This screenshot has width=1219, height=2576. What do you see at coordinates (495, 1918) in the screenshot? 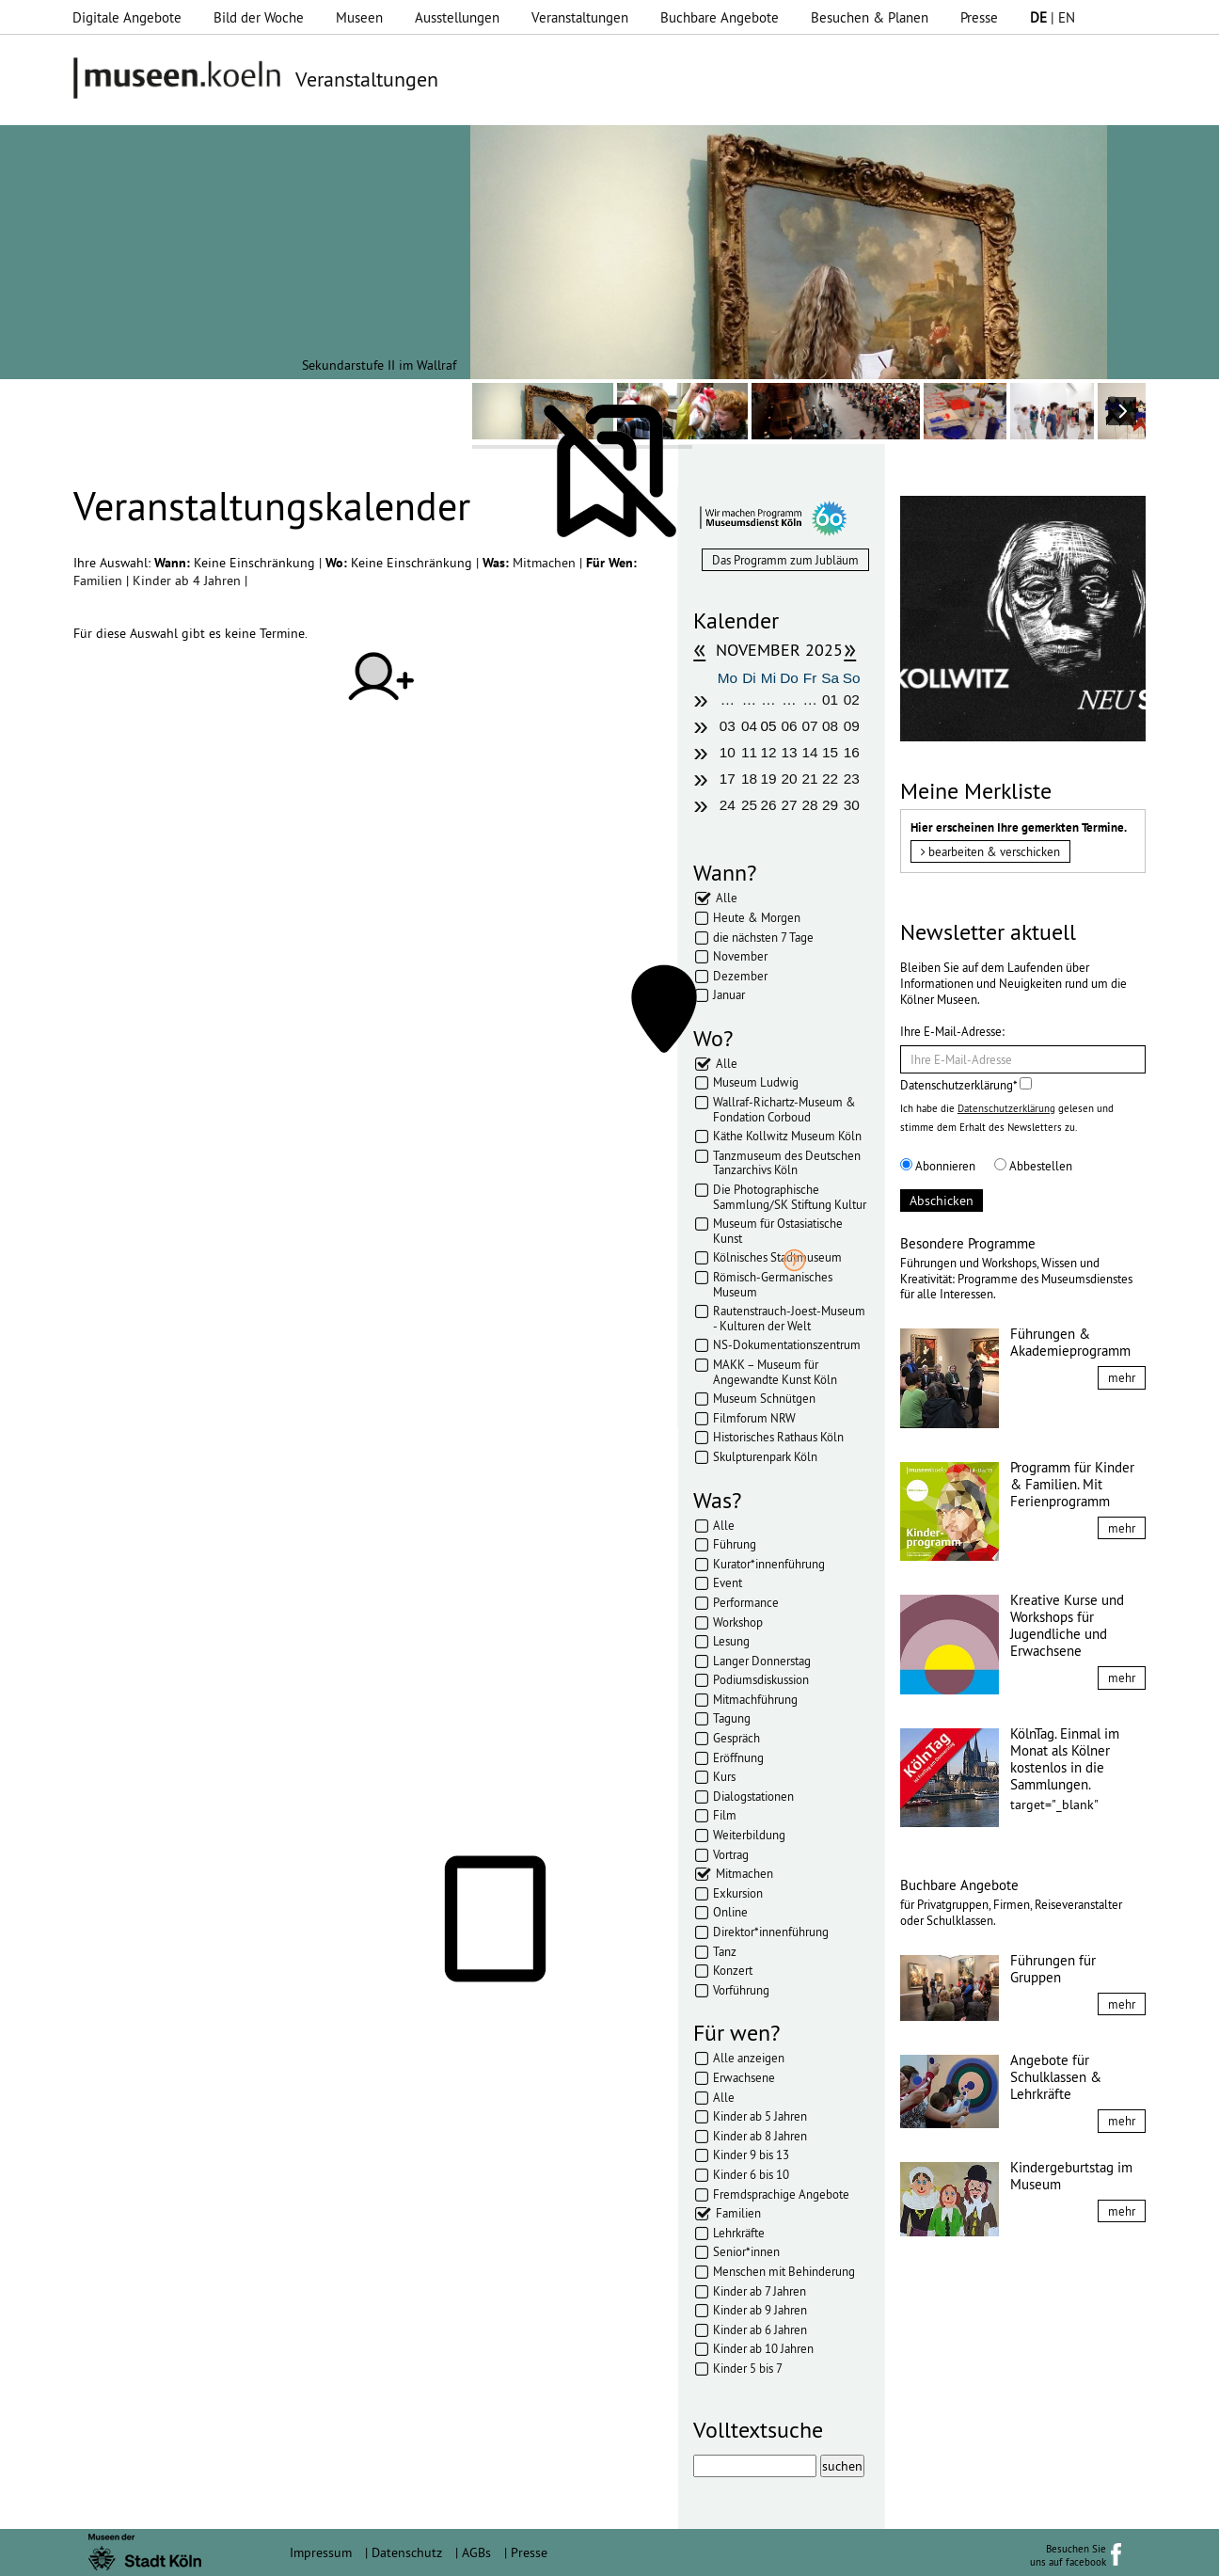
I see `switch to single column layout` at bounding box center [495, 1918].